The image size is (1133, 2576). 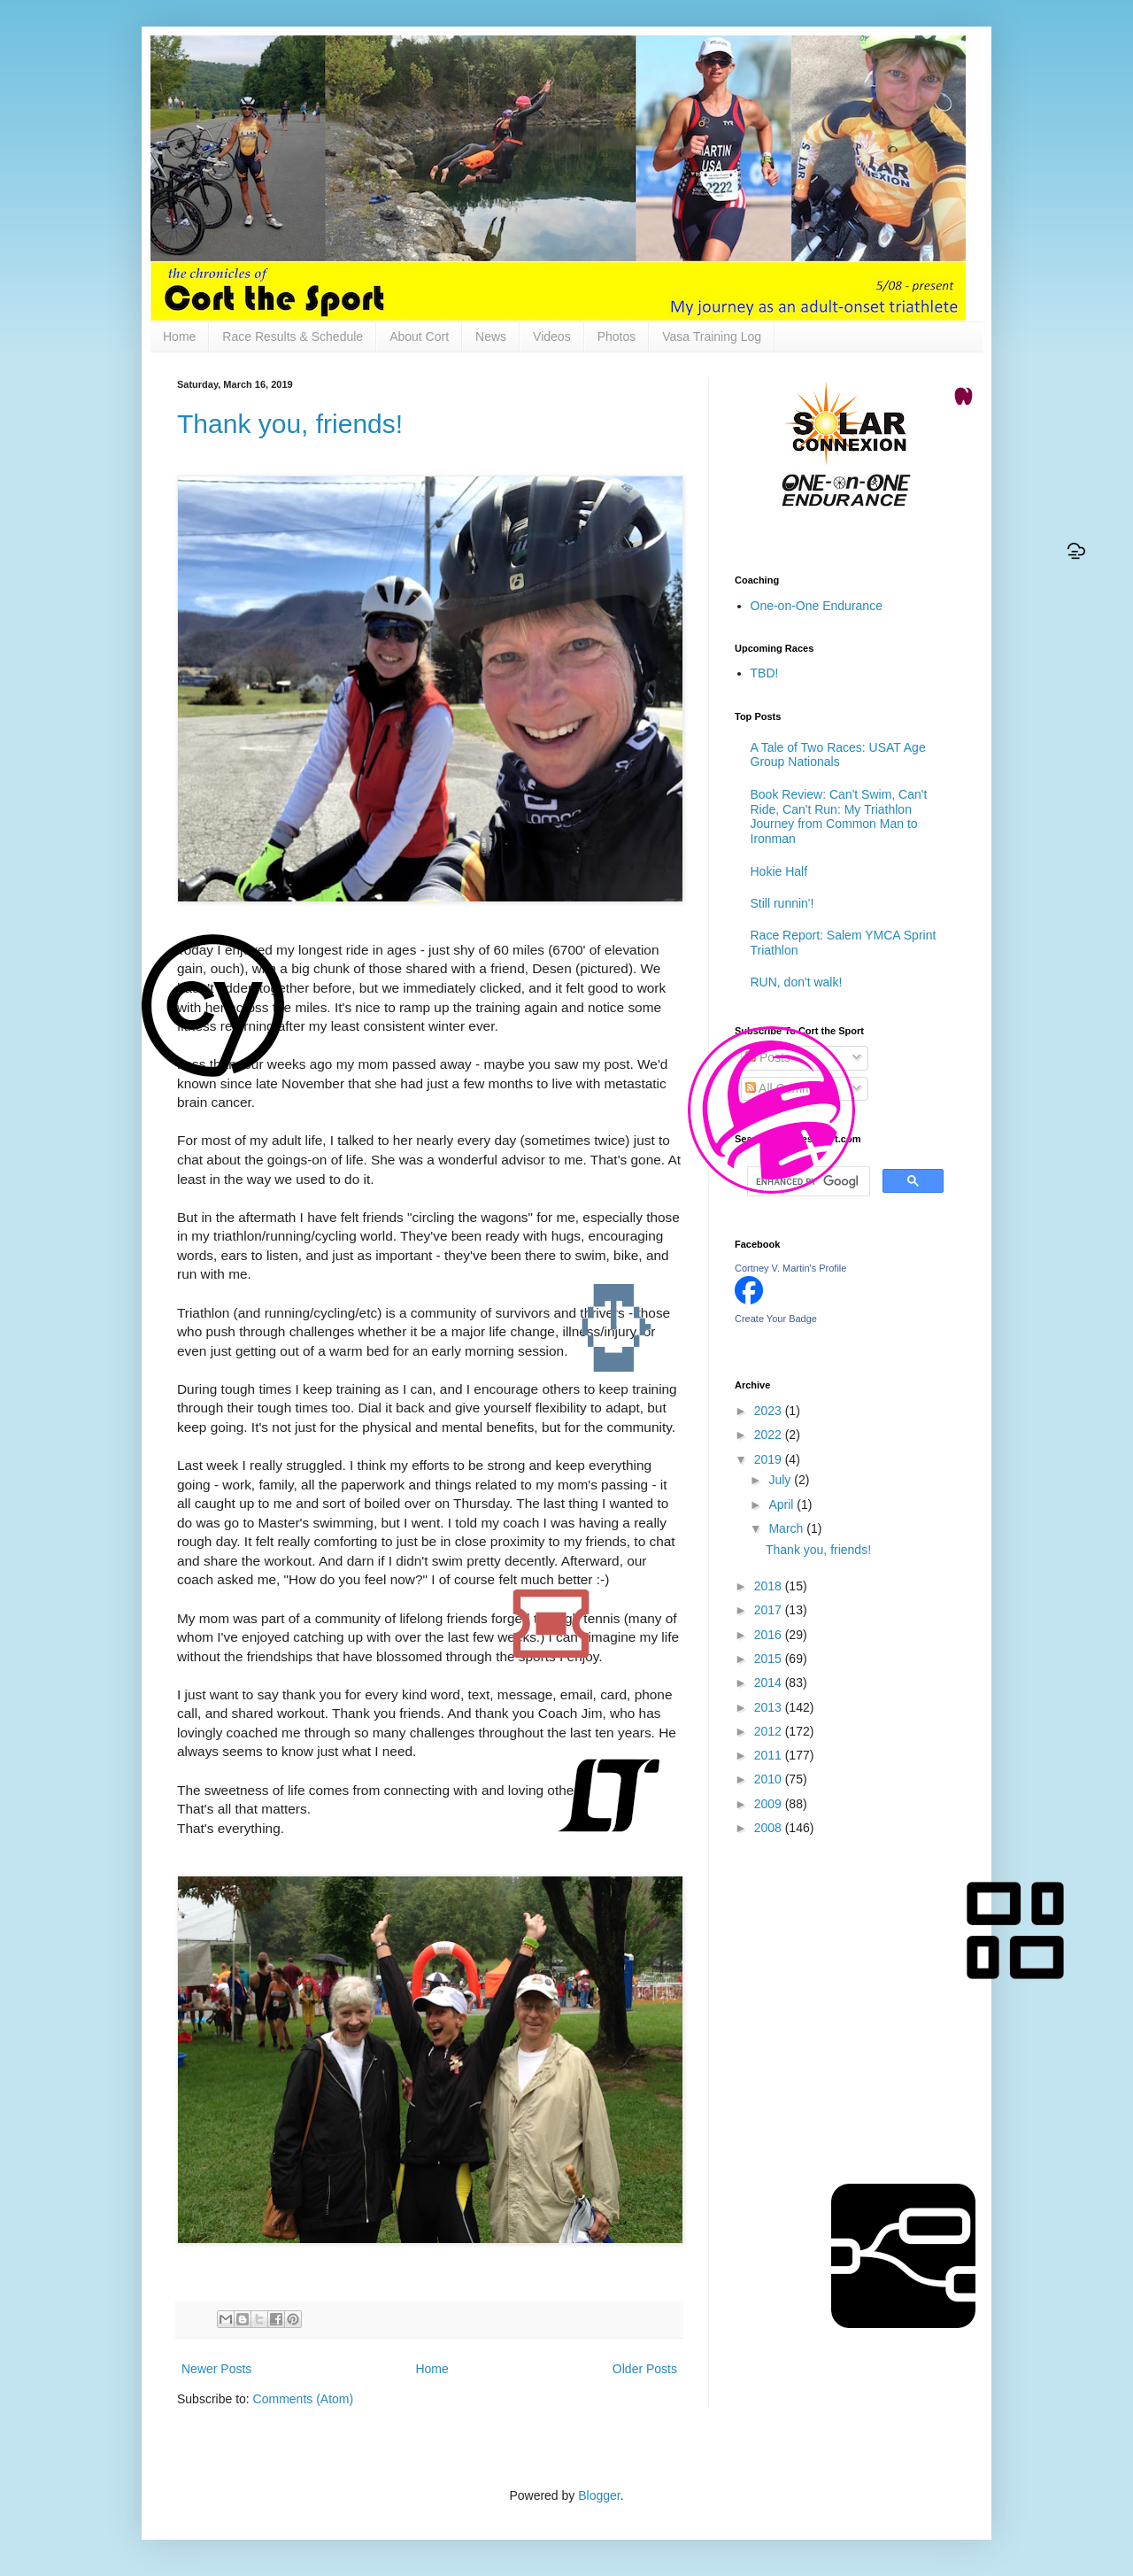 What do you see at coordinates (212, 1005) in the screenshot?
I see `cypress testing framework logo` at bounding box center [212, 1005].